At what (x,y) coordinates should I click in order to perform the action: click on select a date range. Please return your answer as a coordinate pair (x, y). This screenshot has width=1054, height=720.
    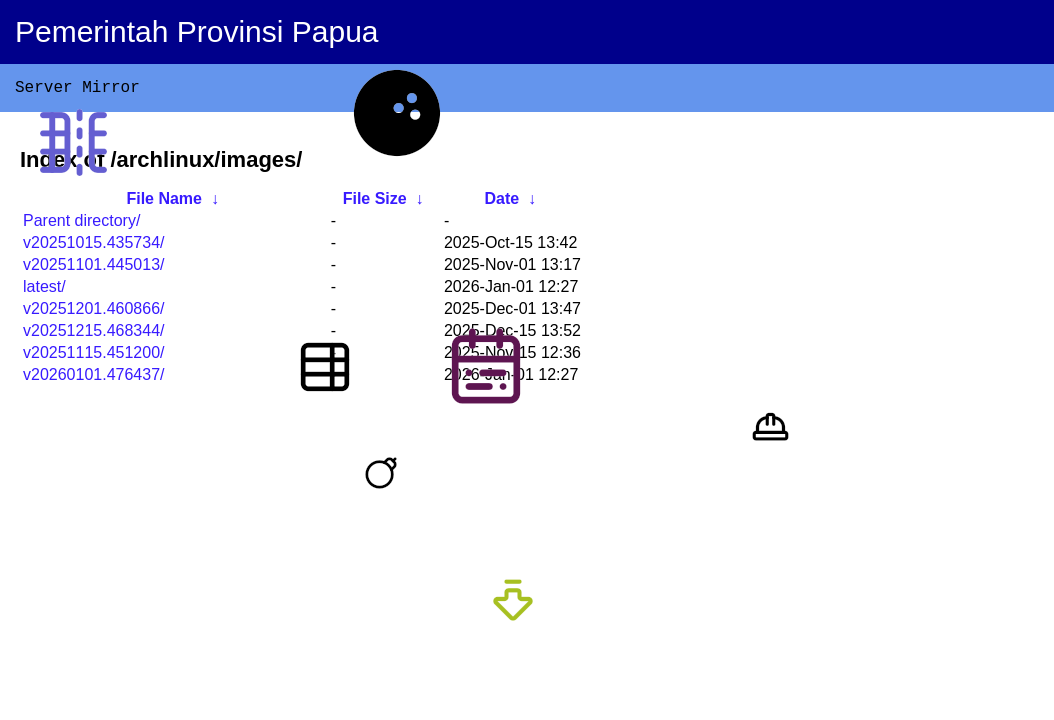
    Looking at the image, I should click on (486, 366).